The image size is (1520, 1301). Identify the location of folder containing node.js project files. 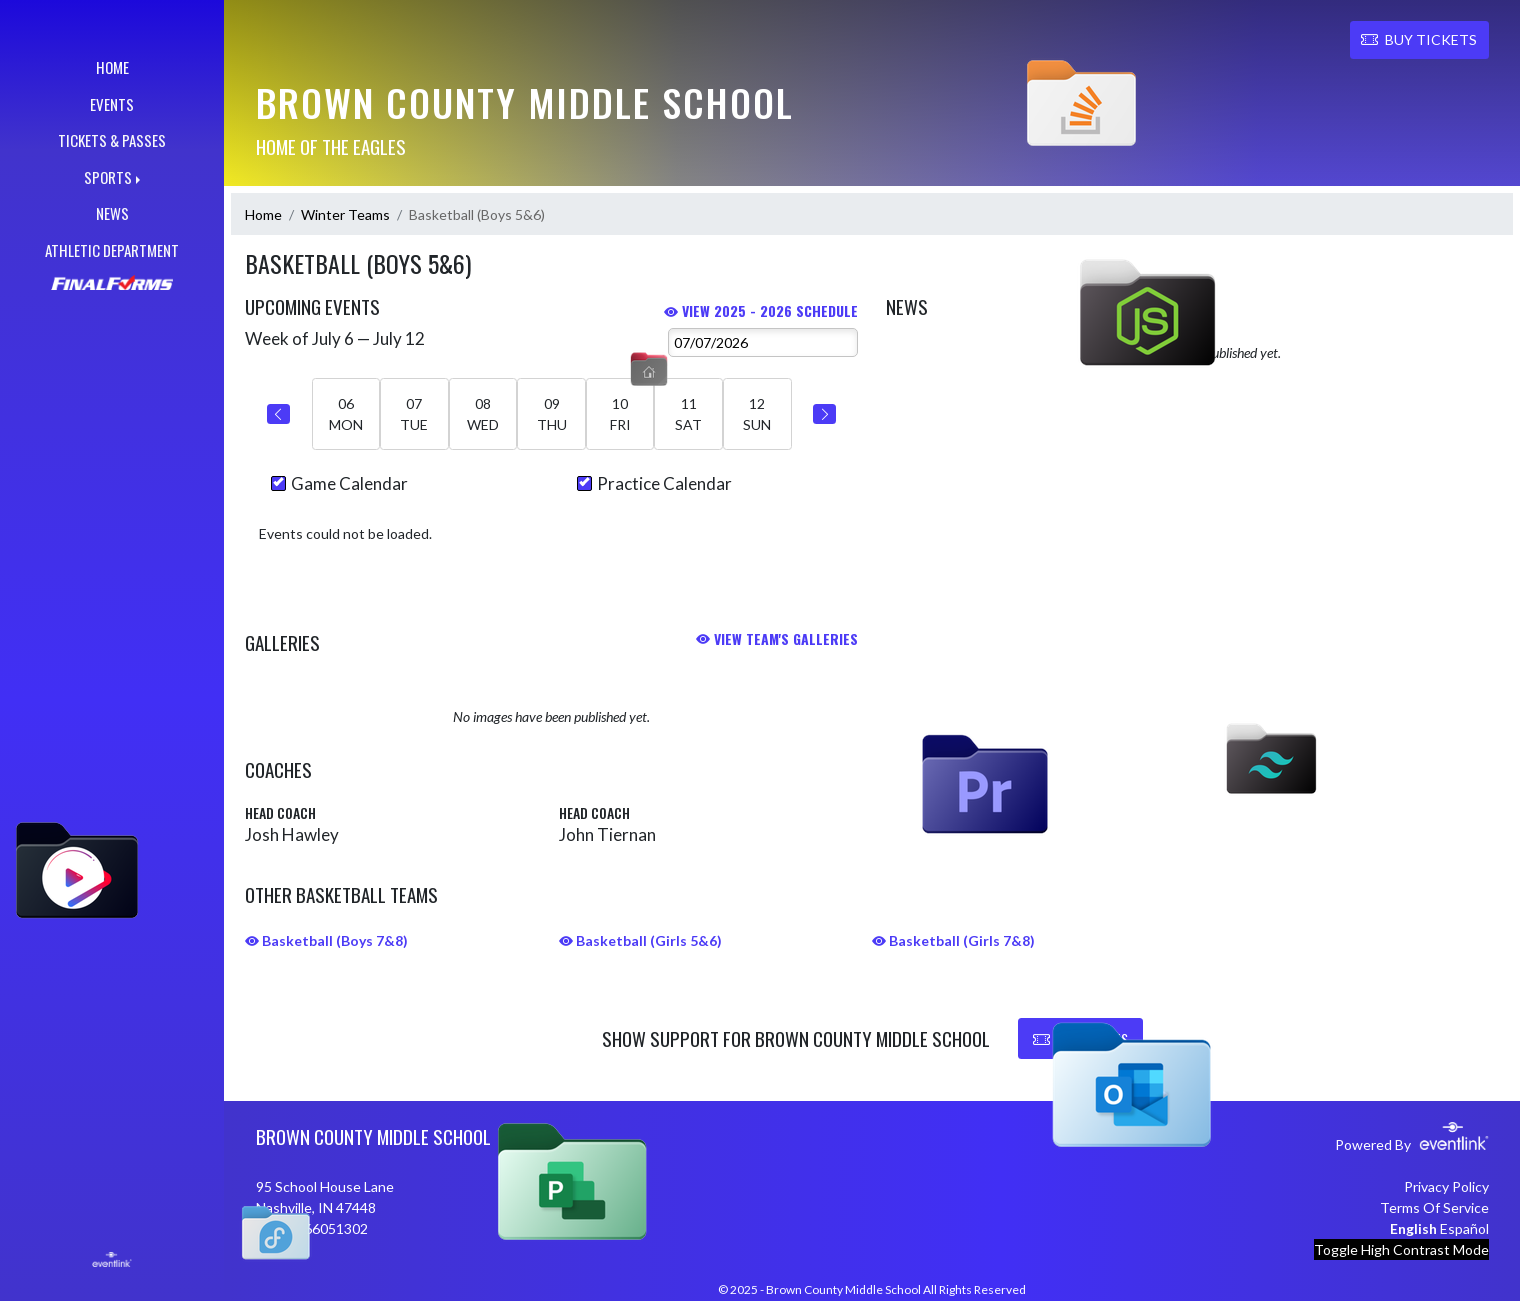
(1147, 316).